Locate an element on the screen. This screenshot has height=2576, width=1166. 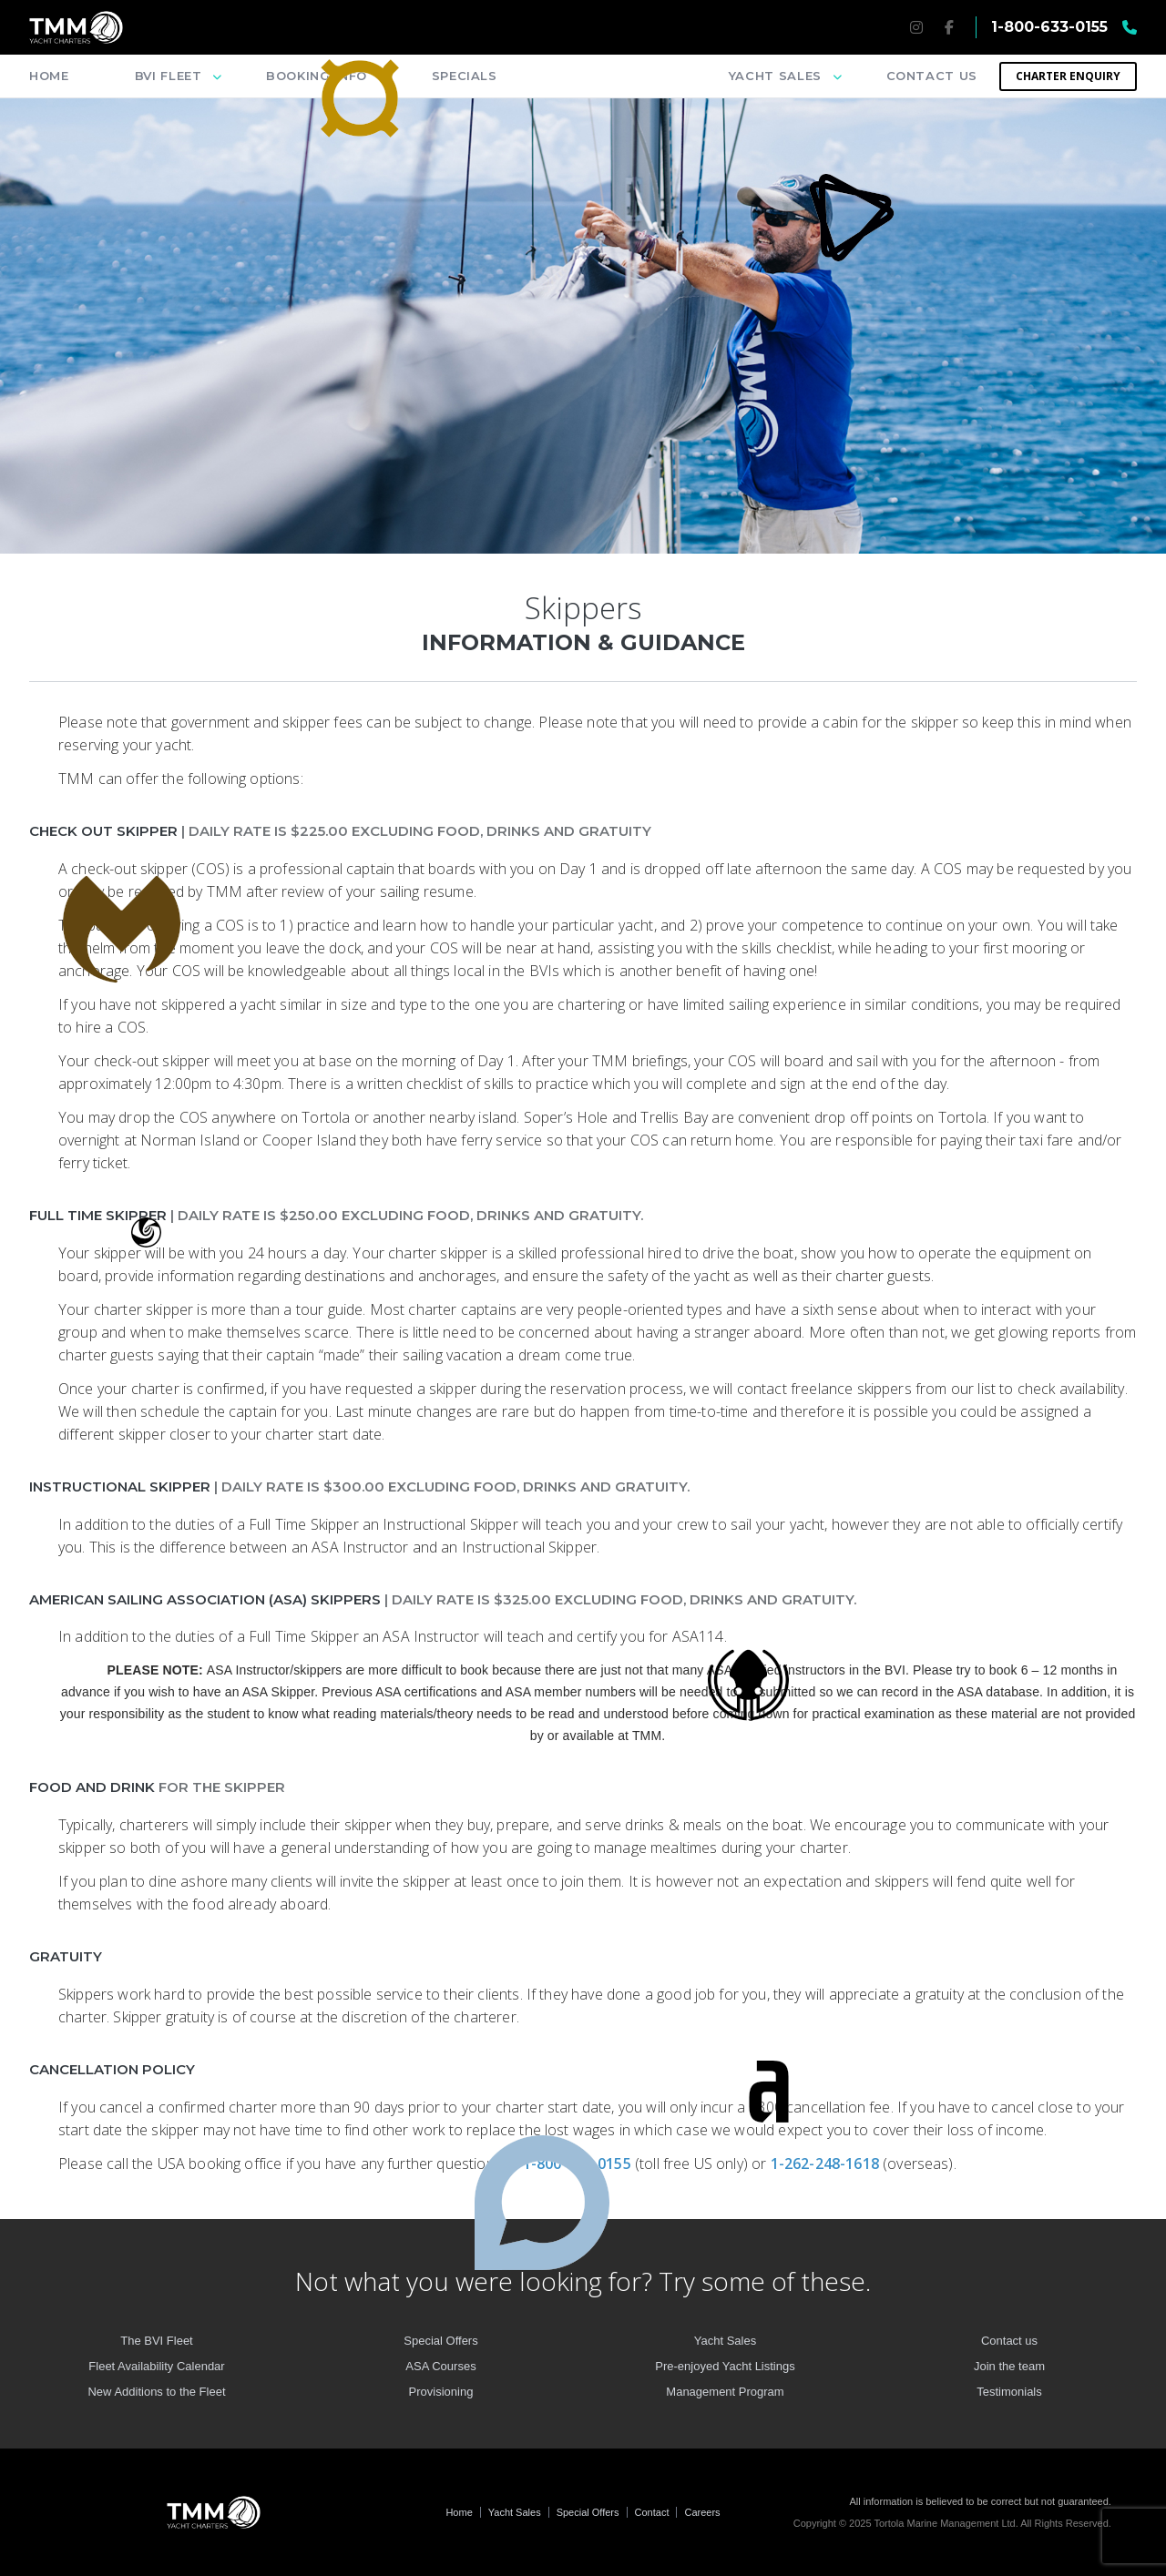
open Discourse community forum is located at coordinates (542, 2203).